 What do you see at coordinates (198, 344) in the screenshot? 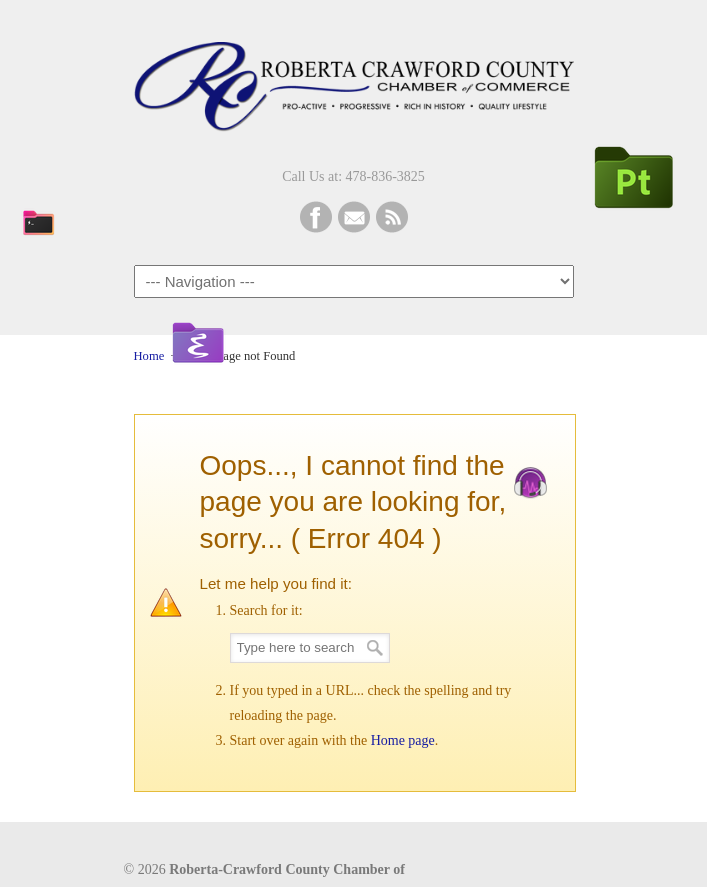
I see `open emacs configuration files folder` at bounding box center [198, 344].